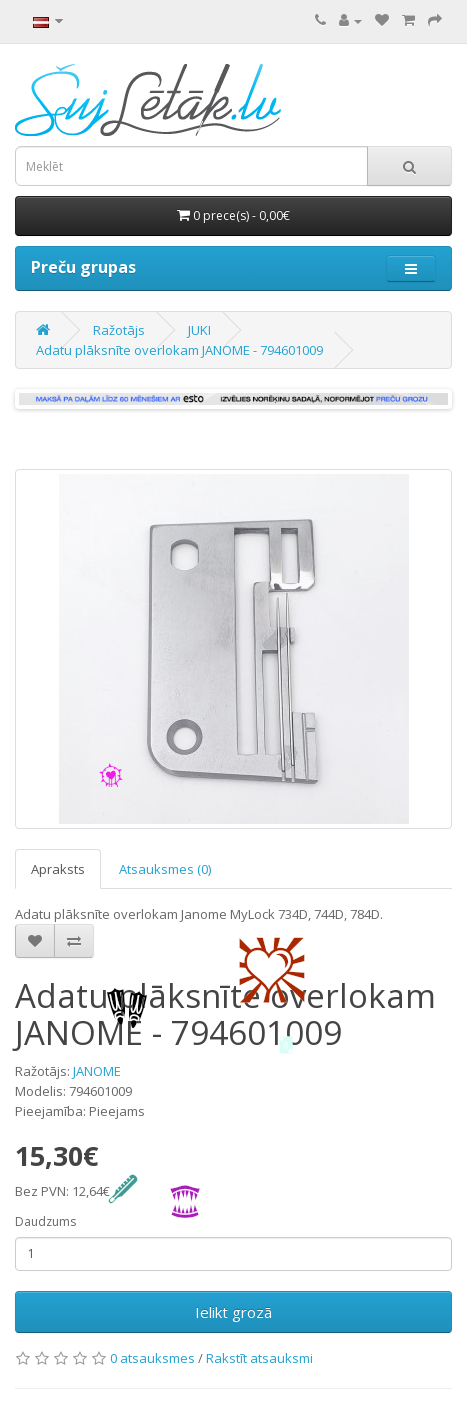 This screenshot has width=467, height=1409. What do you see at coordinates (123, 1189) in the screenshot?
I see `check body temperature or health status` at bounding box center [123, 1189].